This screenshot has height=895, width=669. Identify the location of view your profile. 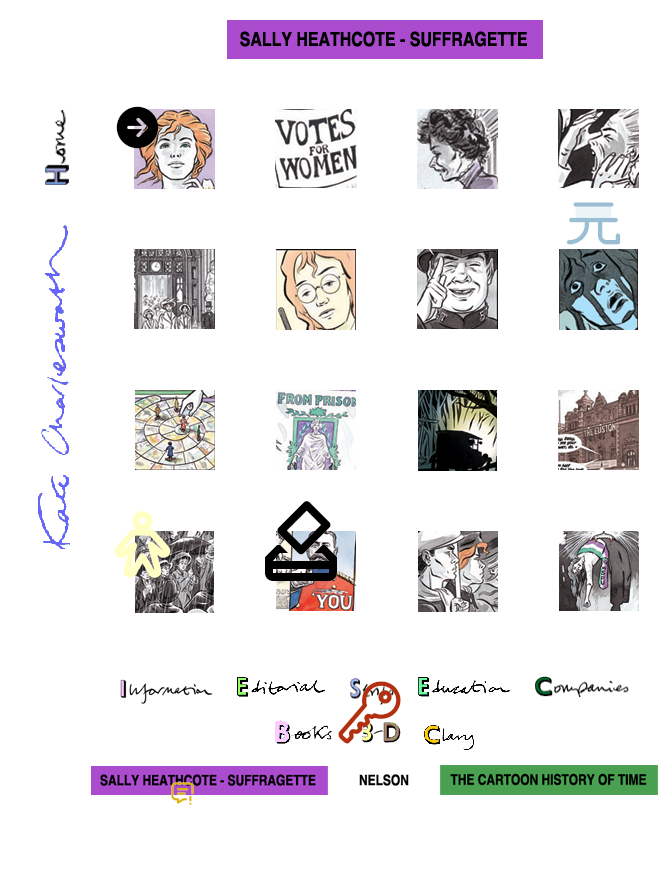
(142, 545).